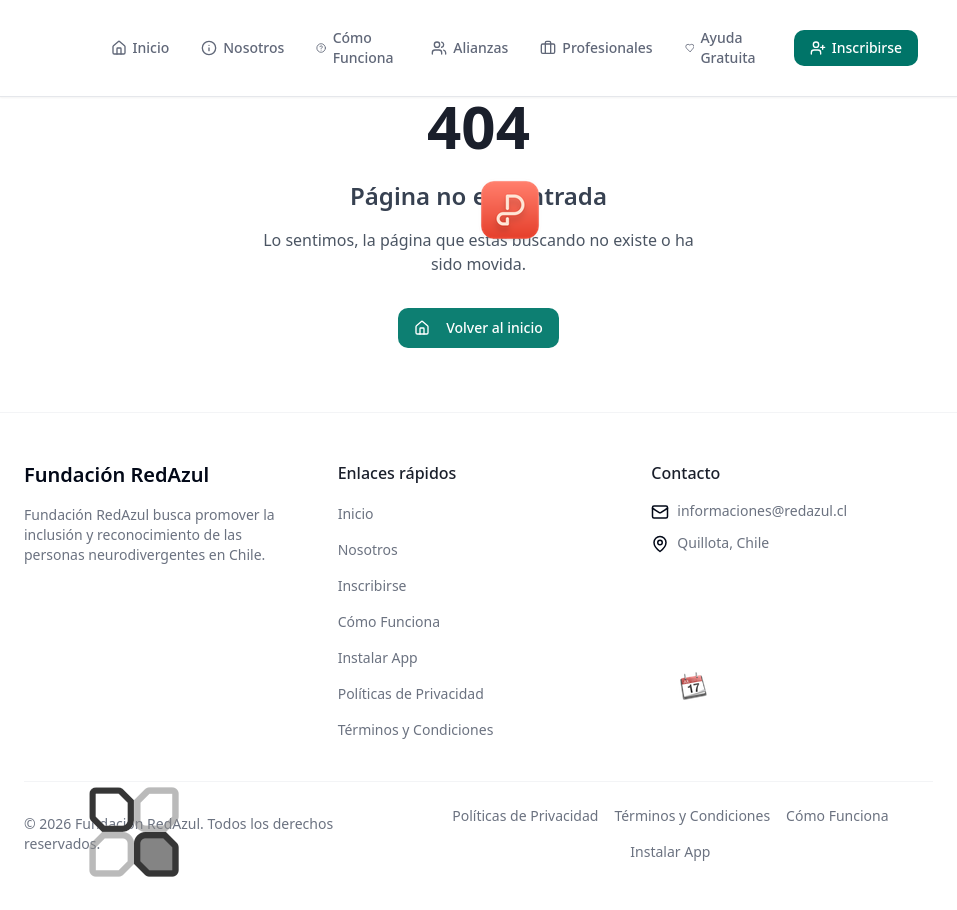 Image resolution: width=957 pixels, height=910 pixels. I want to click on access calendar preferences or settings, so click(693, 686).